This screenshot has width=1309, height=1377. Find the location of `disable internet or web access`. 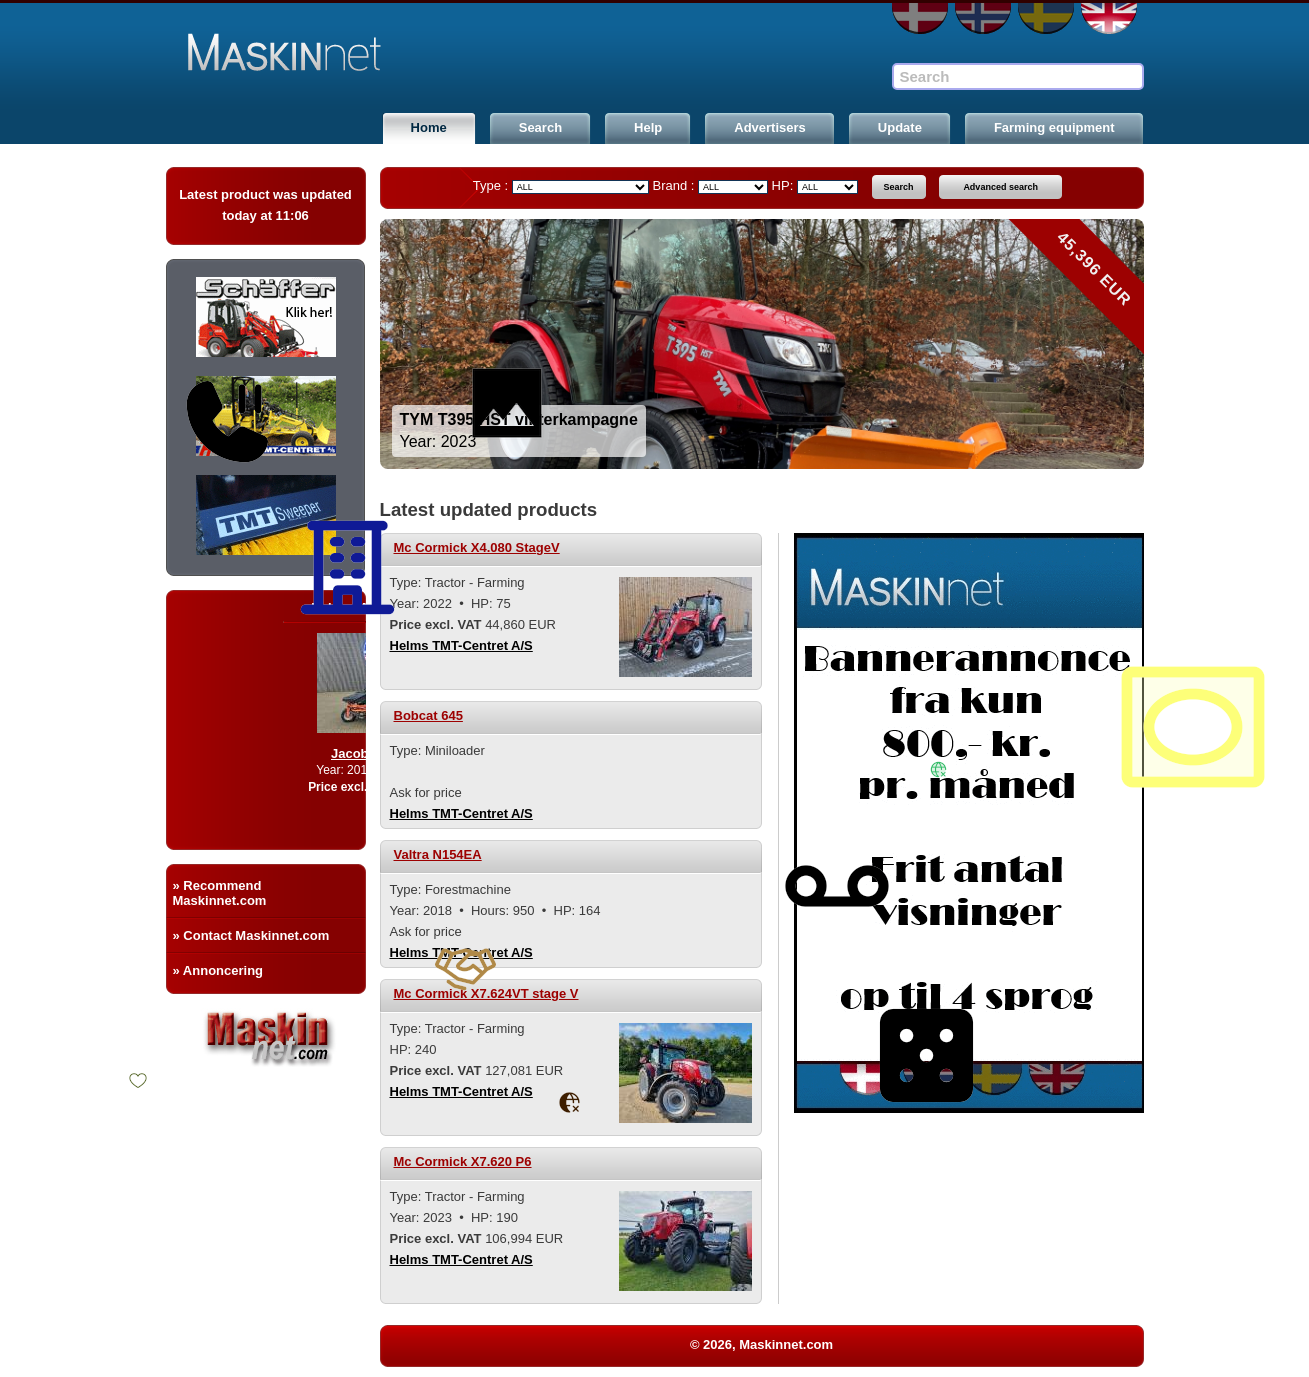

disable internet or web access is located at coordinates (938, 769).